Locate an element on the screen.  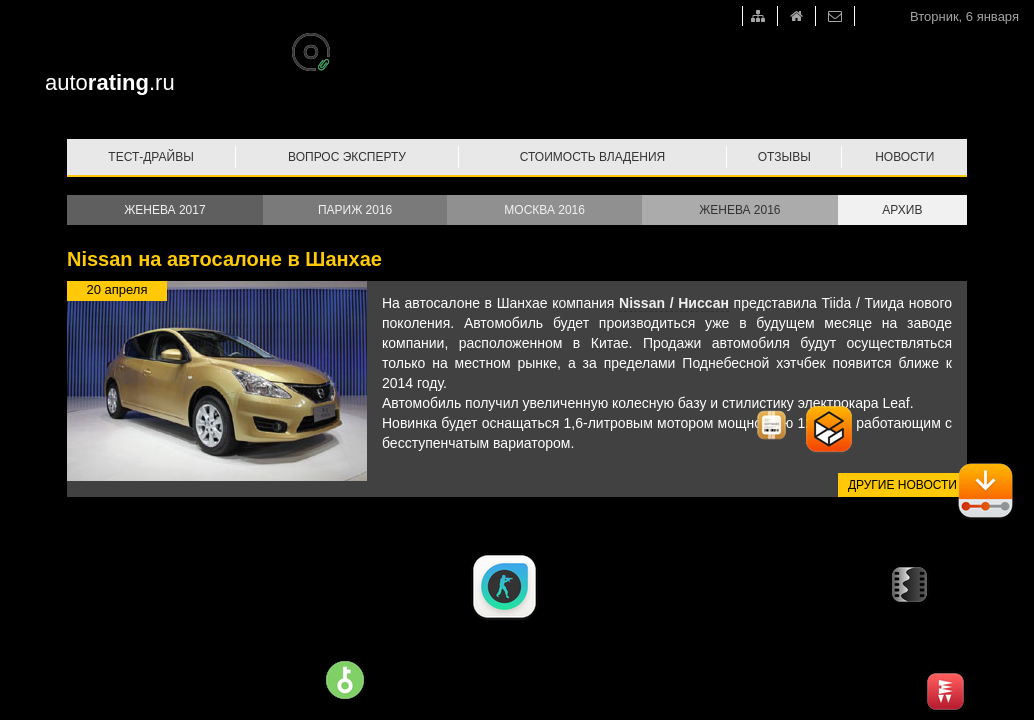
open gazebo robotics simulation app is located at coordinates (829, 429).